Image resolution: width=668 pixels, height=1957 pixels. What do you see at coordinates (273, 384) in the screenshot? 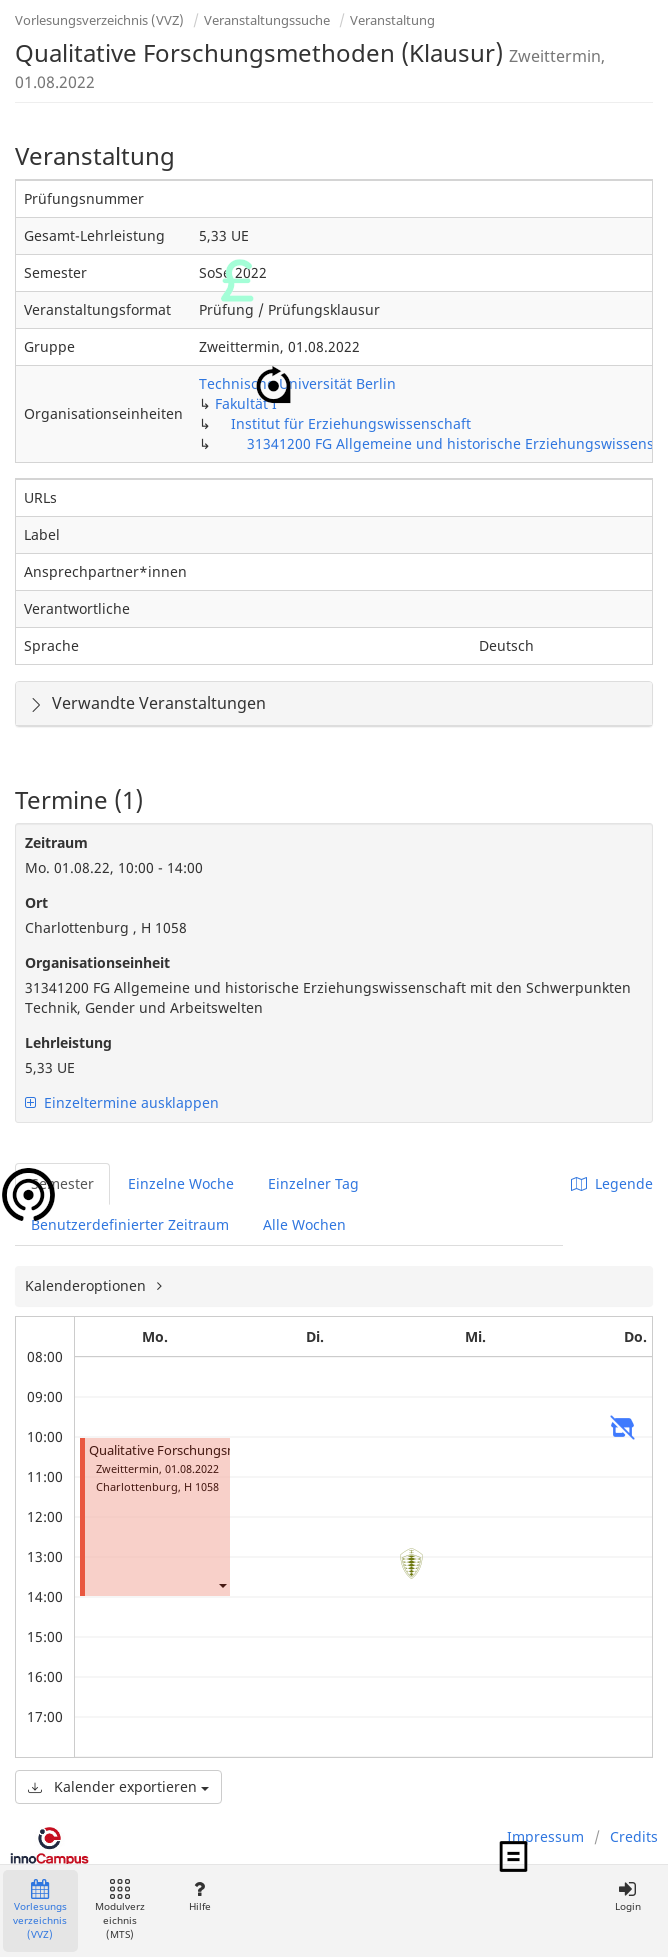
I see `rev.com logo - access transcription and captioning services` at bounding box center [273, 384].